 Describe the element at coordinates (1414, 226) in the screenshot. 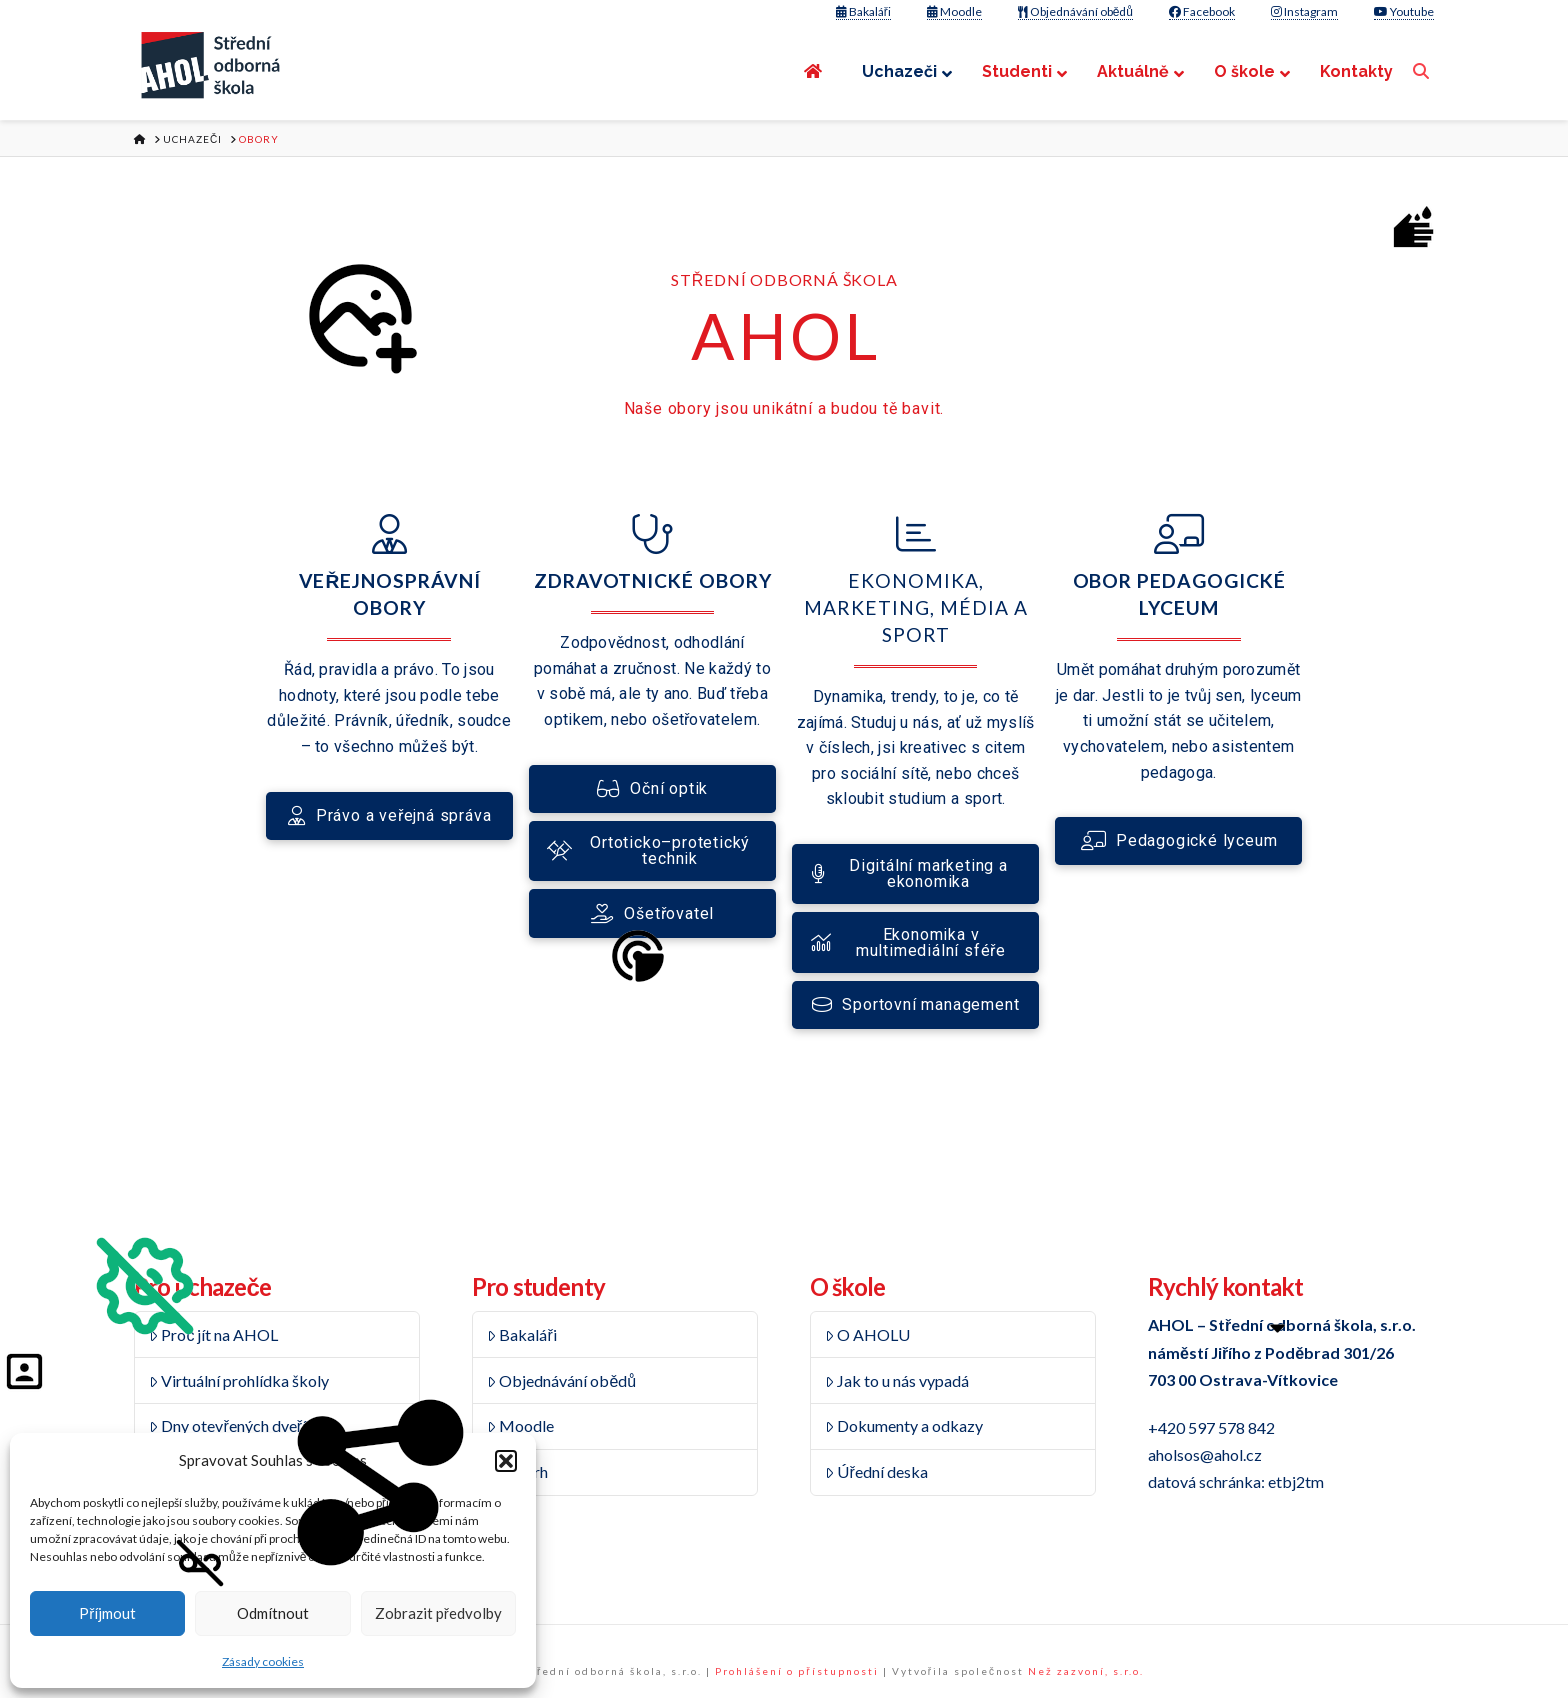

I see `wash your hands` at that location.